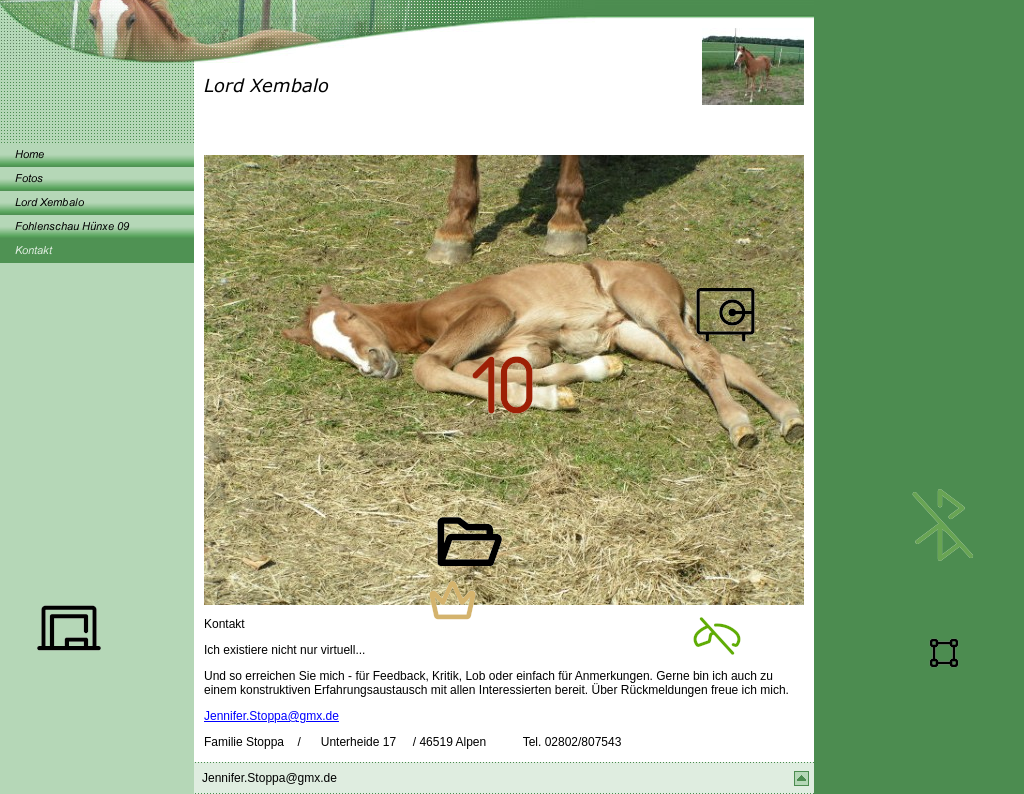 The image size is (1024, 794). I want to click on open a folder to view its contents, so click(467, 540).